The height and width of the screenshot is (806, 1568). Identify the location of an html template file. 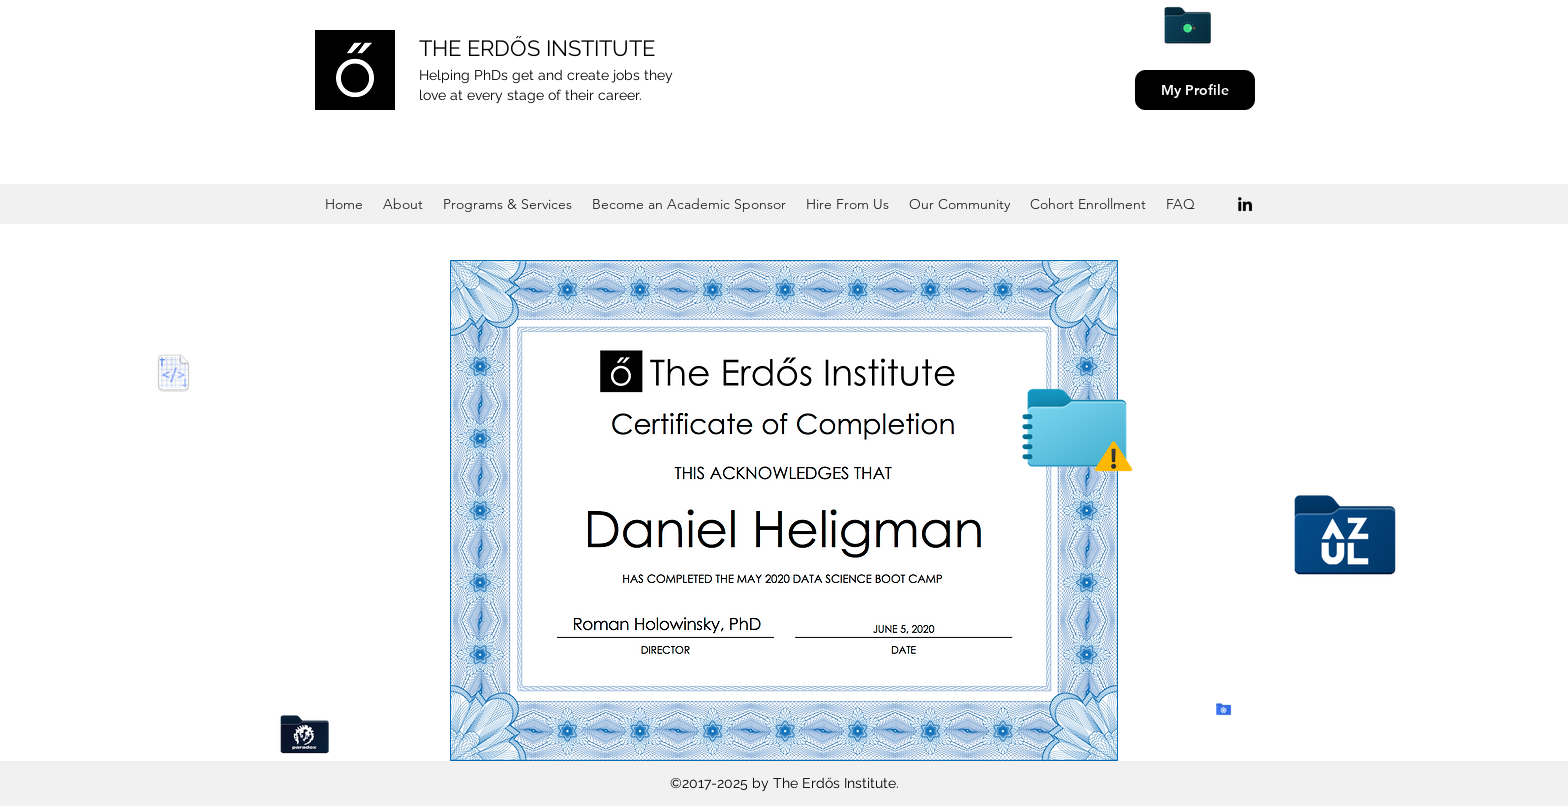
(173, 372).